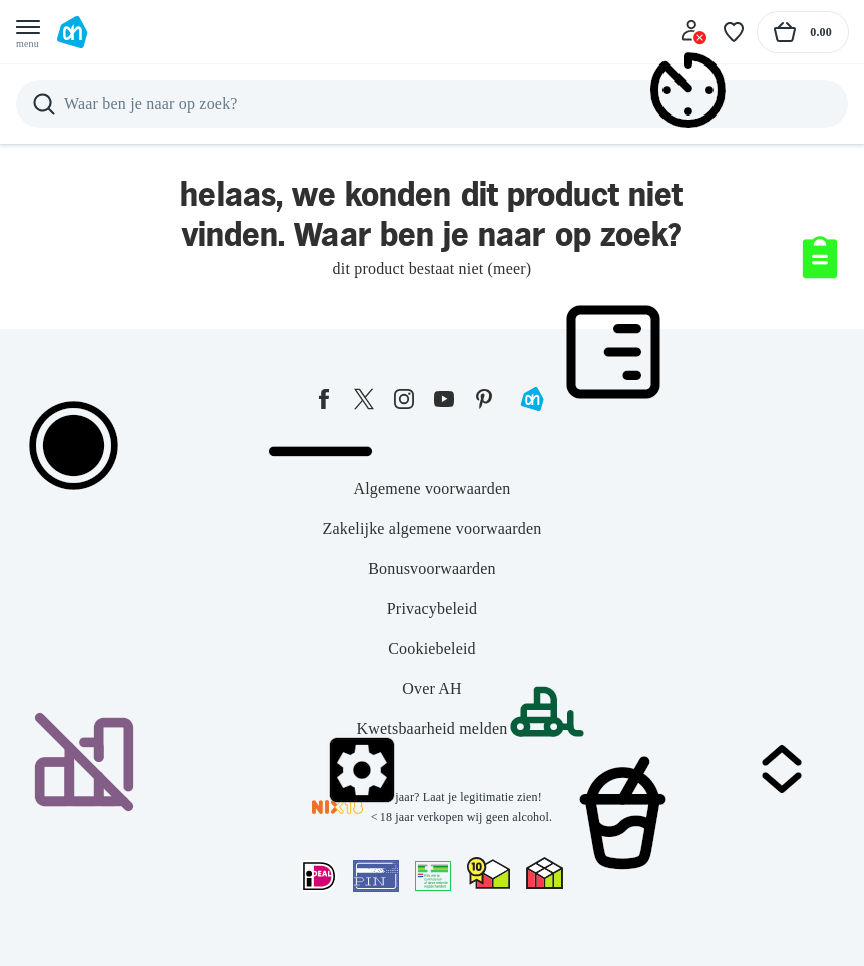 The height and width of the screenshot is (966, 864). I want to click on access application settings, so click(362, 770).